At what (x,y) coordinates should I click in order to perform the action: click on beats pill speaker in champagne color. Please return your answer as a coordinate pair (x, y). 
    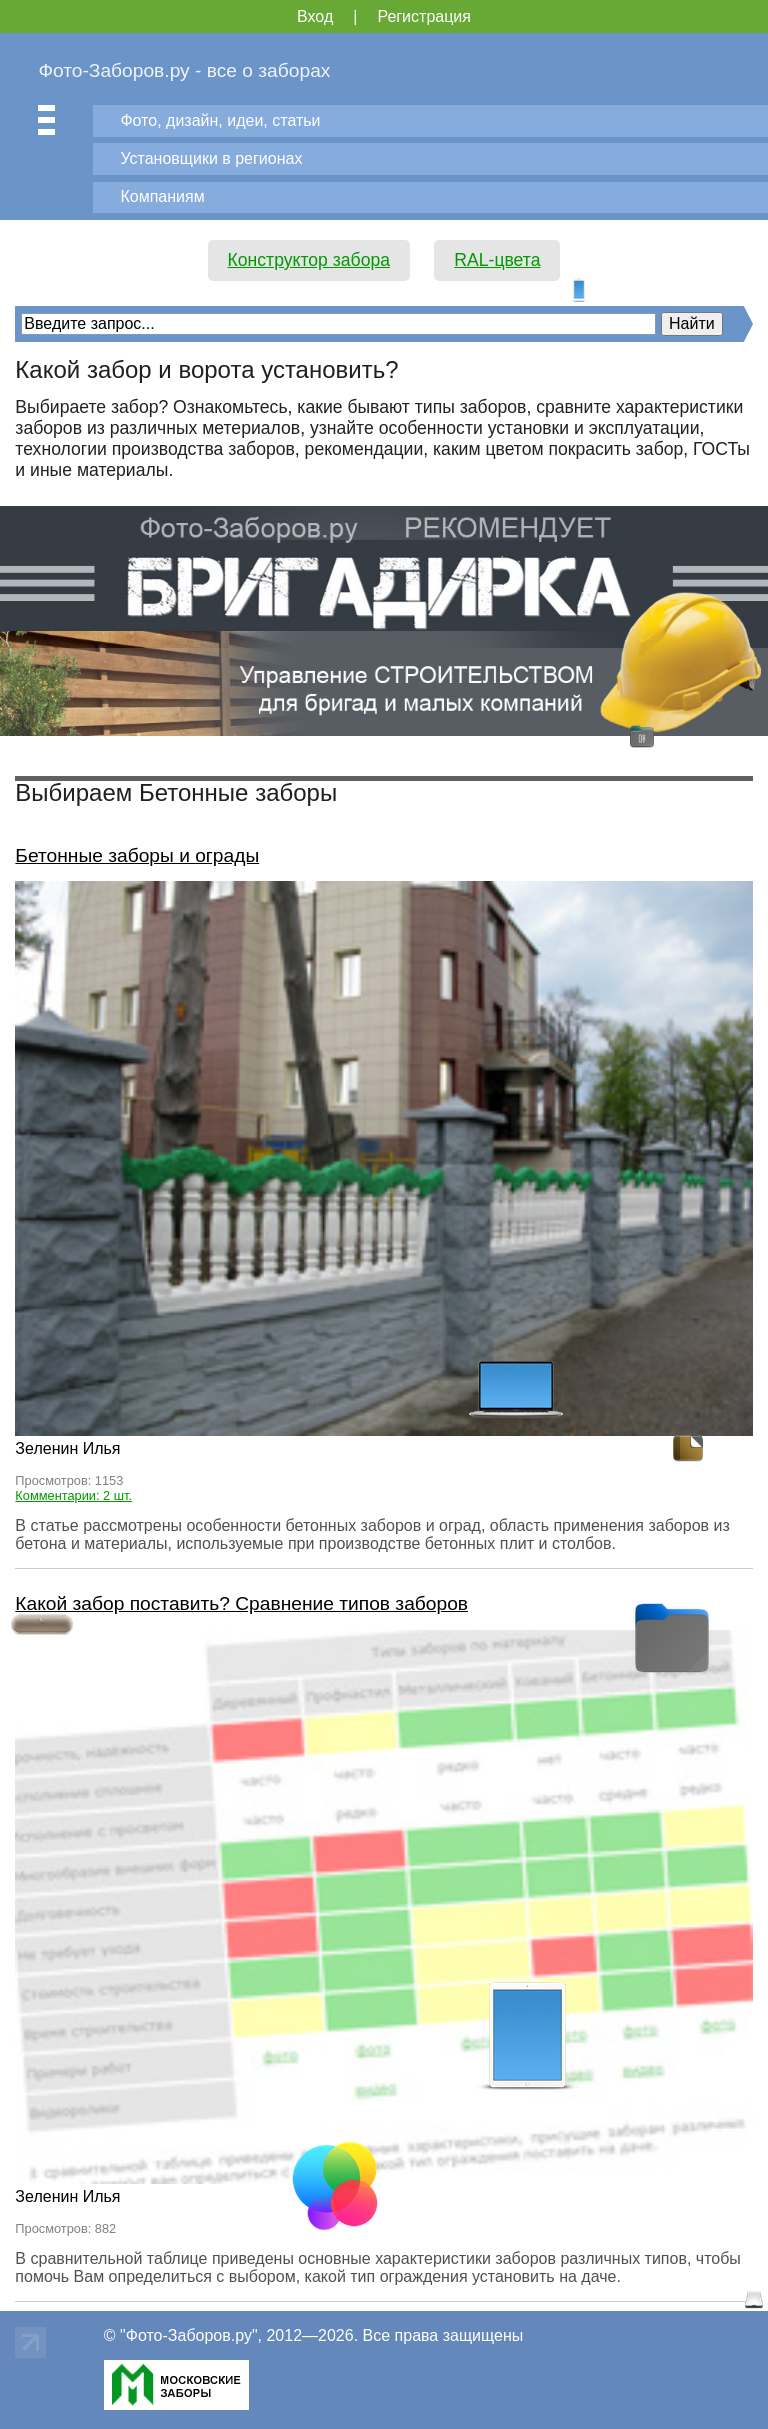
    Looking at the image, I should click on (42, 1625).